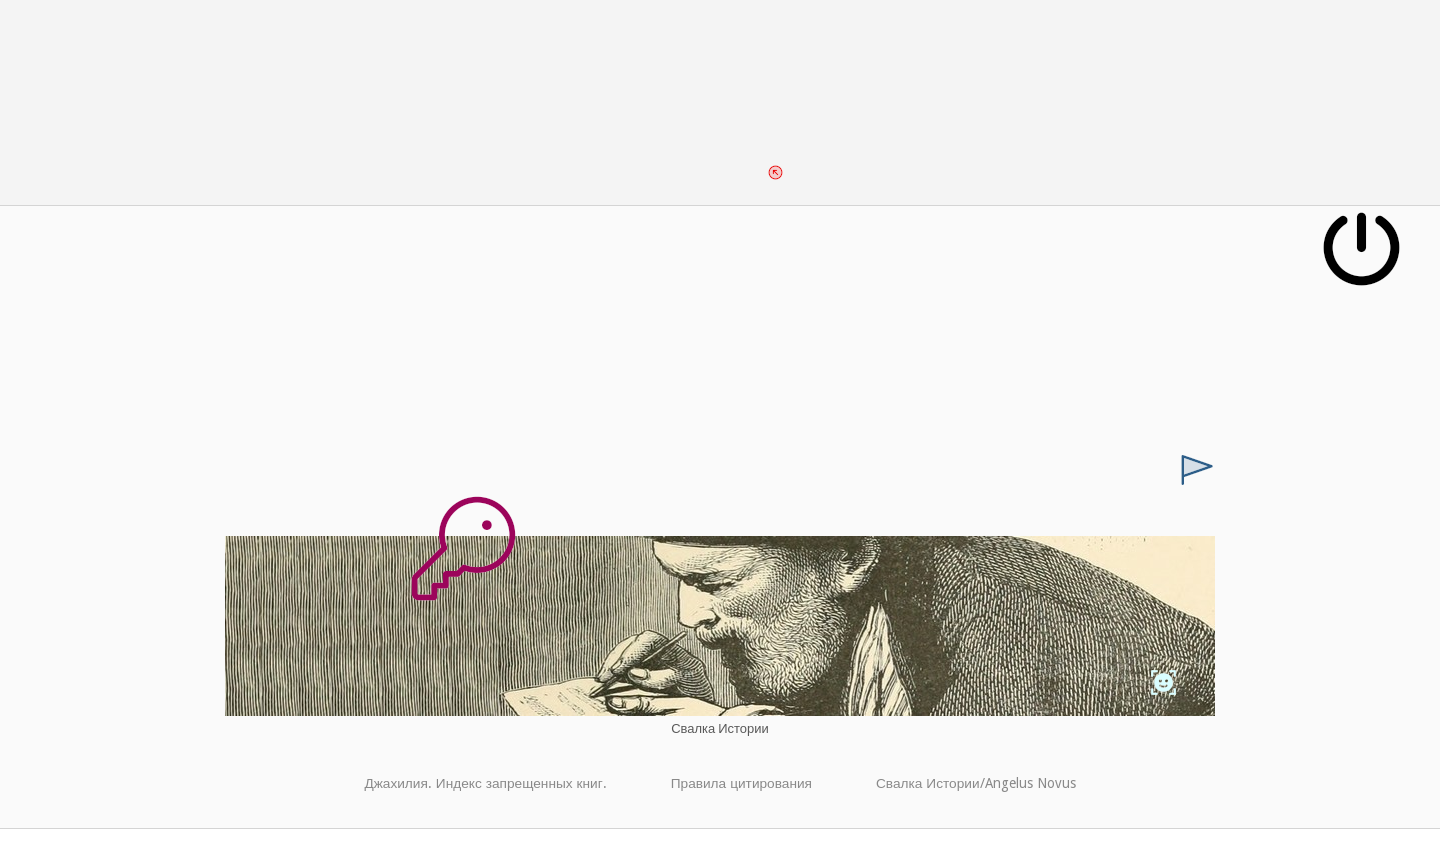  What do you see at coordinates (1194, 470) in the screenshot?
I see `flag or mark an item for follow-up` at bounding box center [1194, 470].